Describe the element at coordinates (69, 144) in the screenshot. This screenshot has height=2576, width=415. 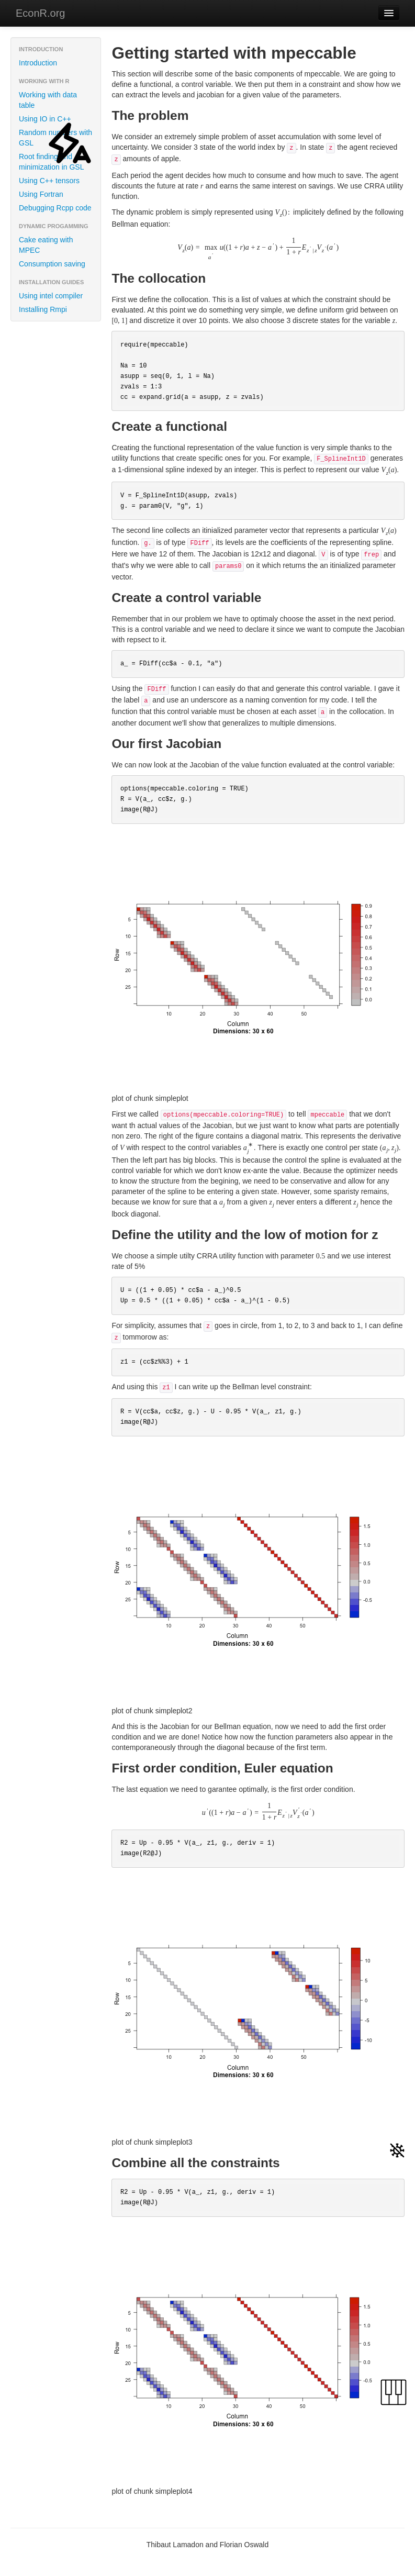
I see `auto-enhance or quick optimize content` at that location.